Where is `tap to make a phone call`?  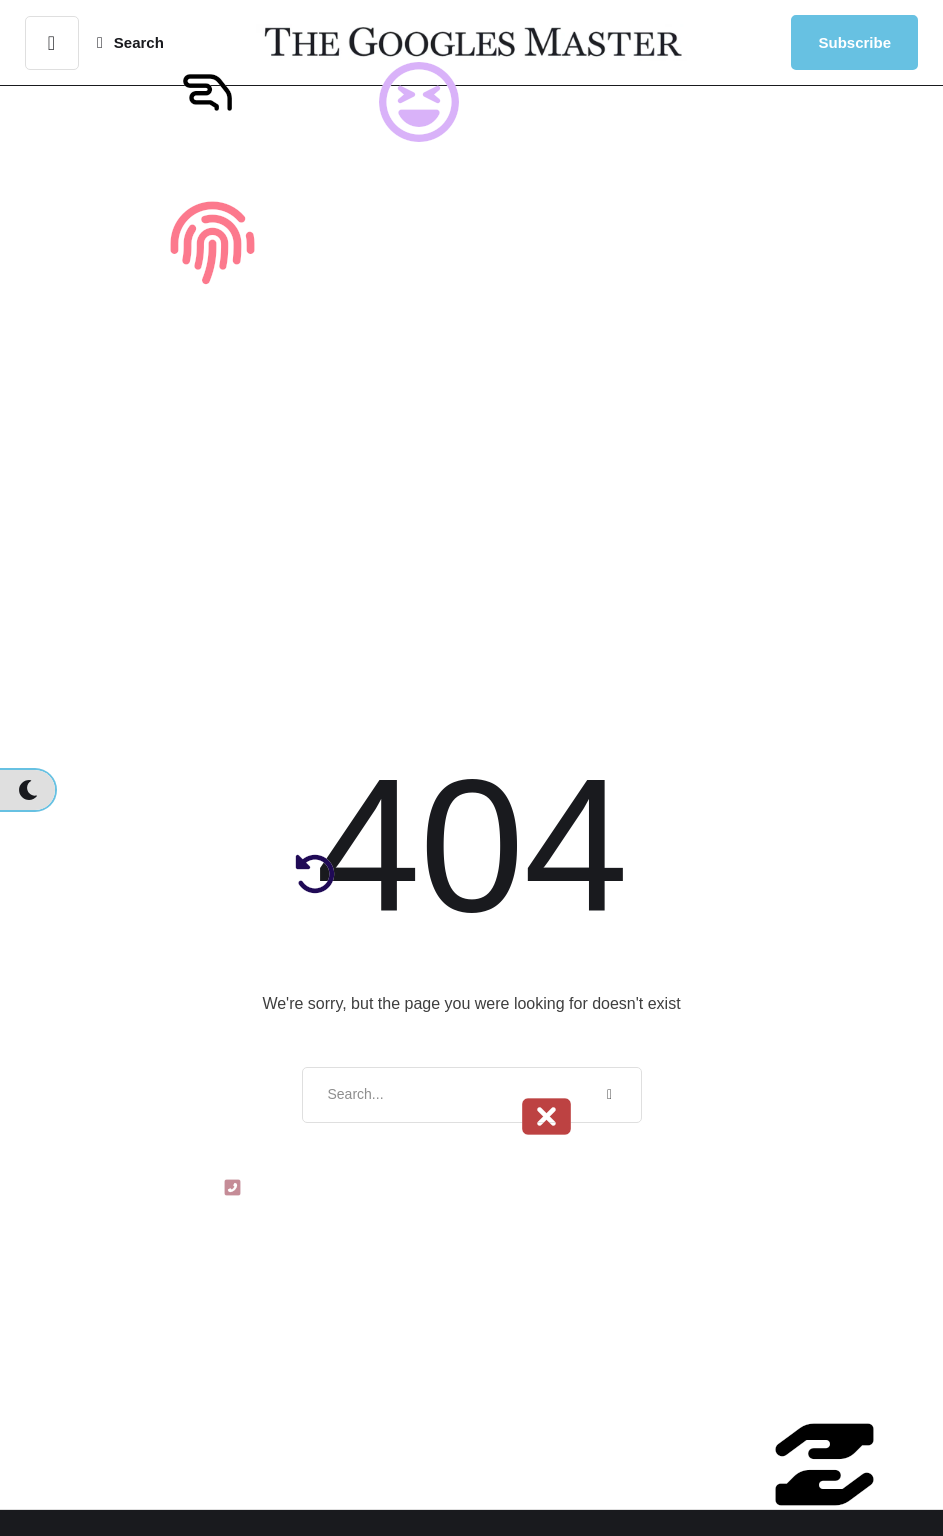 tap to make a phone call is located at coordinates (232, 1187).